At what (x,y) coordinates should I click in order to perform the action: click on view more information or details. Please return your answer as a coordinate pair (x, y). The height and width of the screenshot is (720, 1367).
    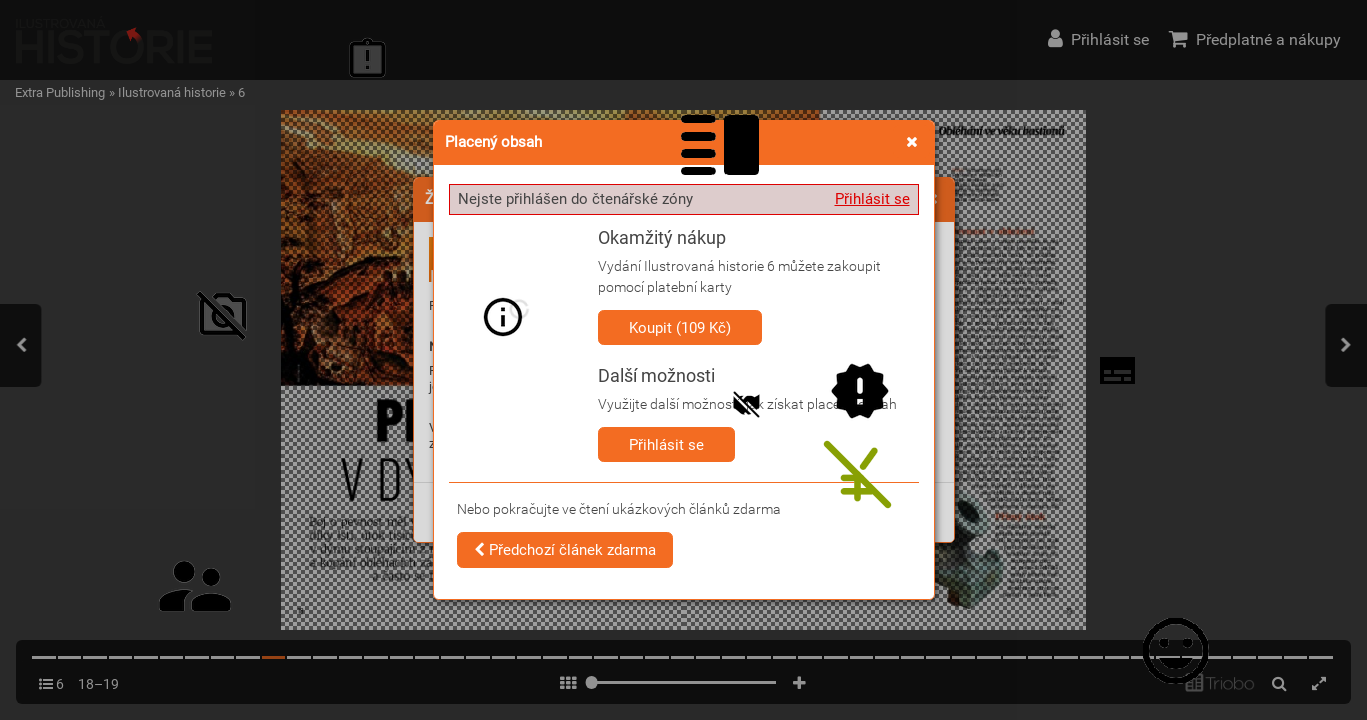
    Looking at the image, I should click on (503, 317).